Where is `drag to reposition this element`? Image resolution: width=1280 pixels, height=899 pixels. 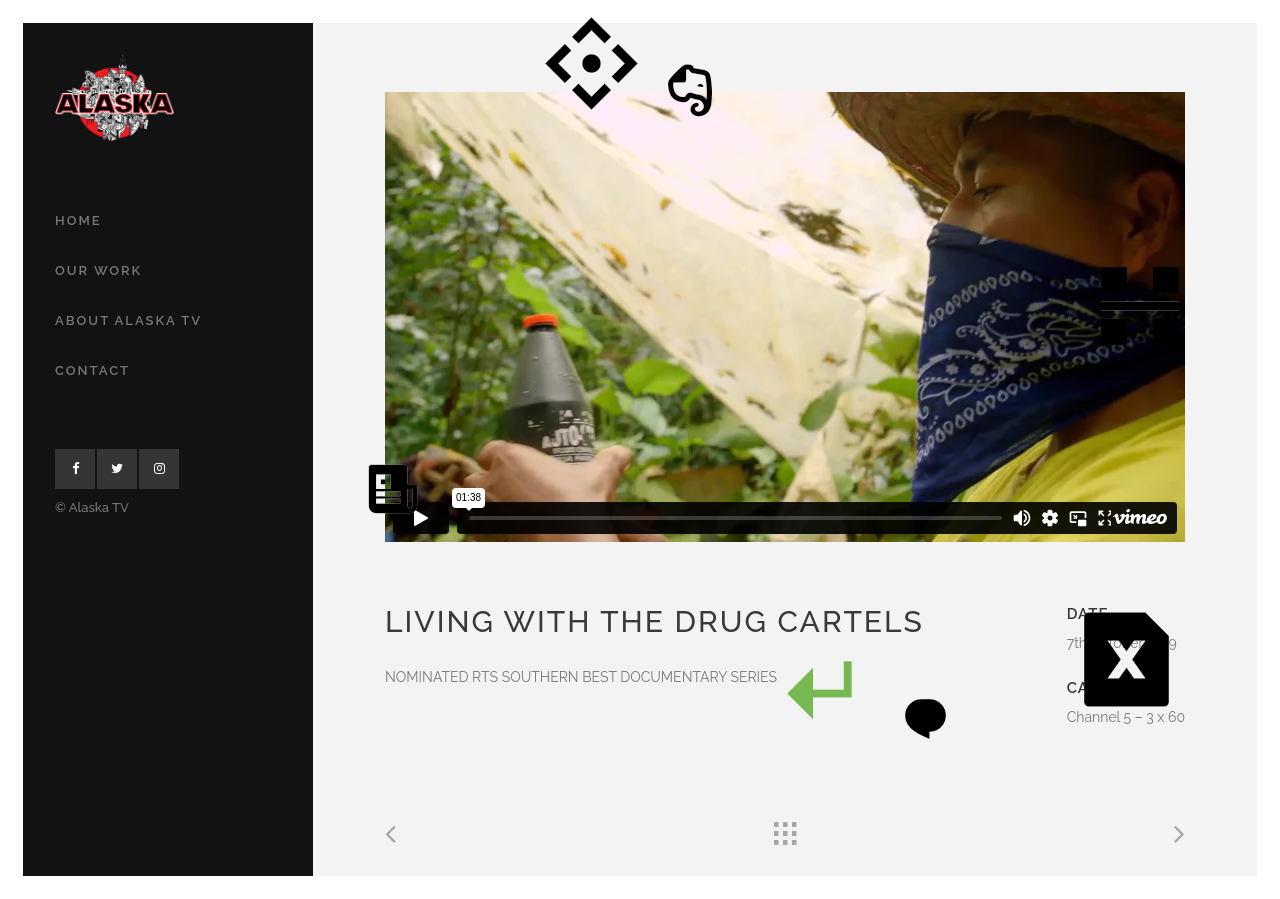 drag to reposition this element is located at coordinates (591, 63).